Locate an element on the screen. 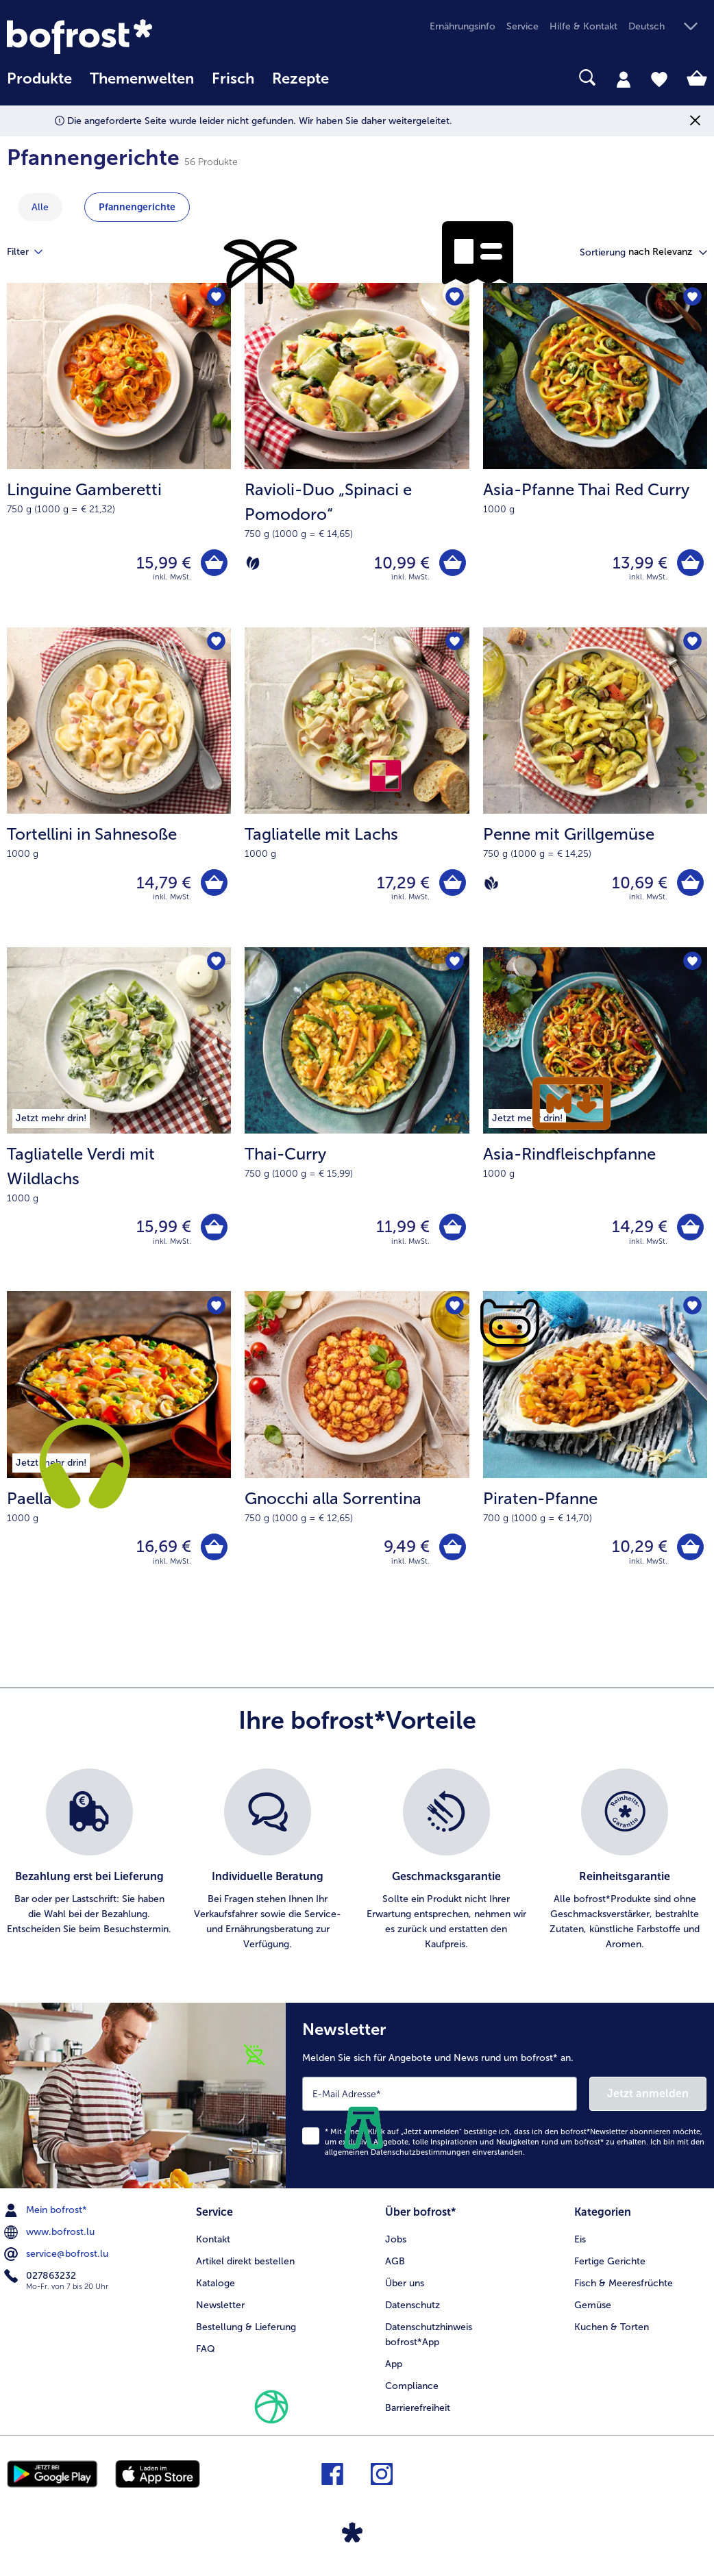  access games or entertainment features is located at coordinates (271, 2407).